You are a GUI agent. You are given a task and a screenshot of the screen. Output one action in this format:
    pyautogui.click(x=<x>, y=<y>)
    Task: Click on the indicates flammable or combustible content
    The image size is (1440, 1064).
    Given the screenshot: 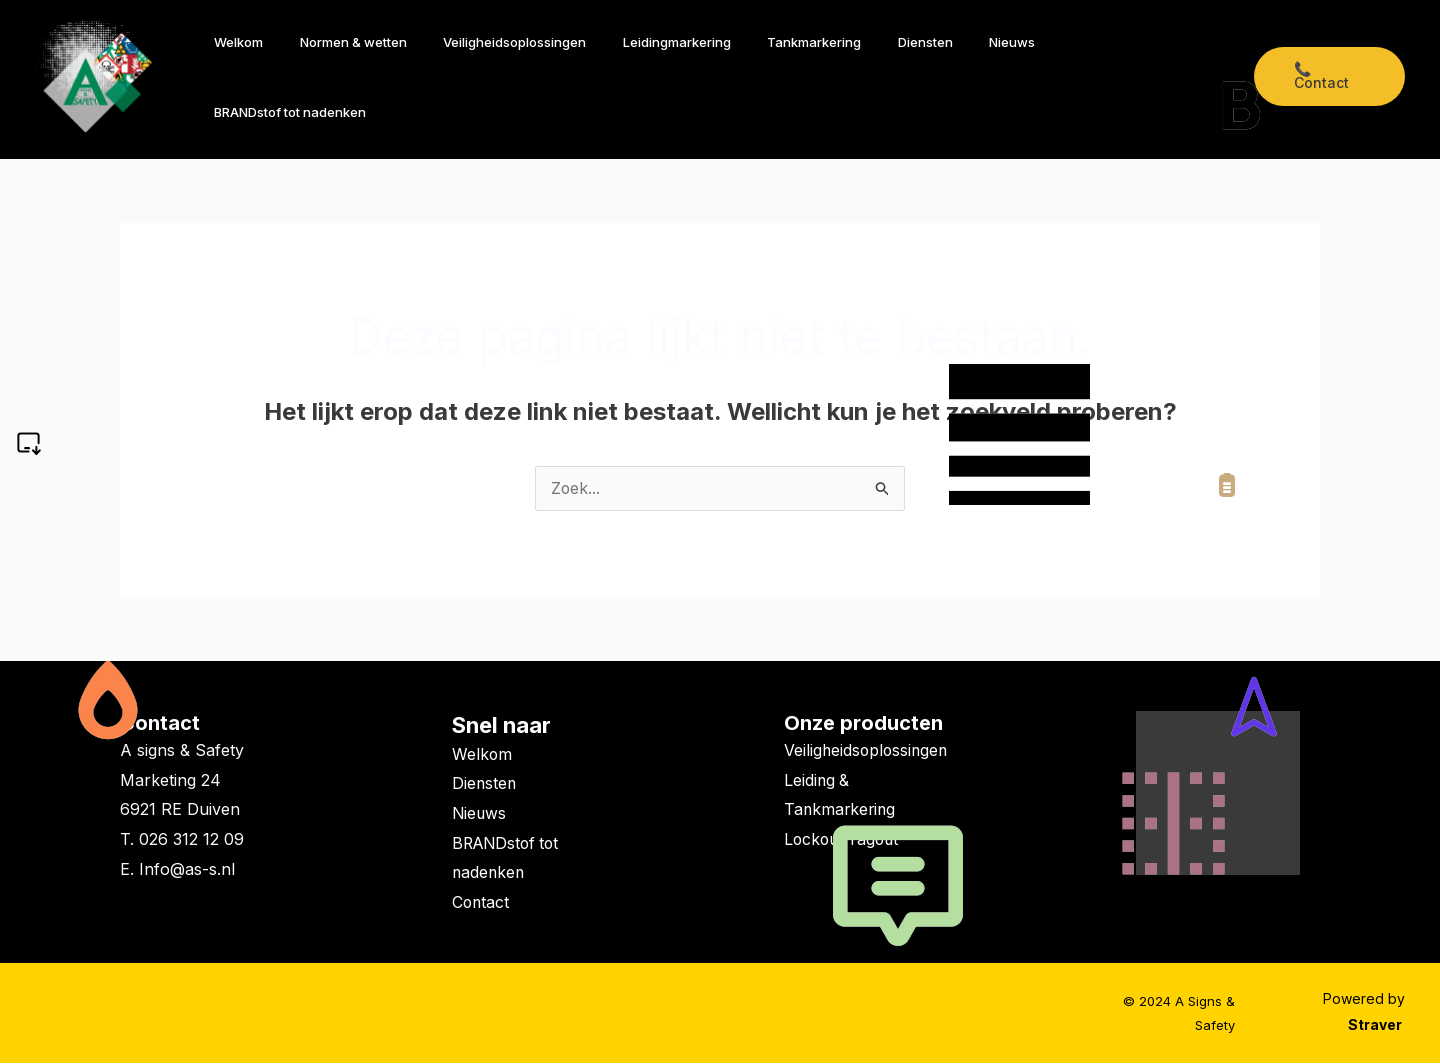 What is the action you would take?
    pyautogui.click(x=108, y=700)
    